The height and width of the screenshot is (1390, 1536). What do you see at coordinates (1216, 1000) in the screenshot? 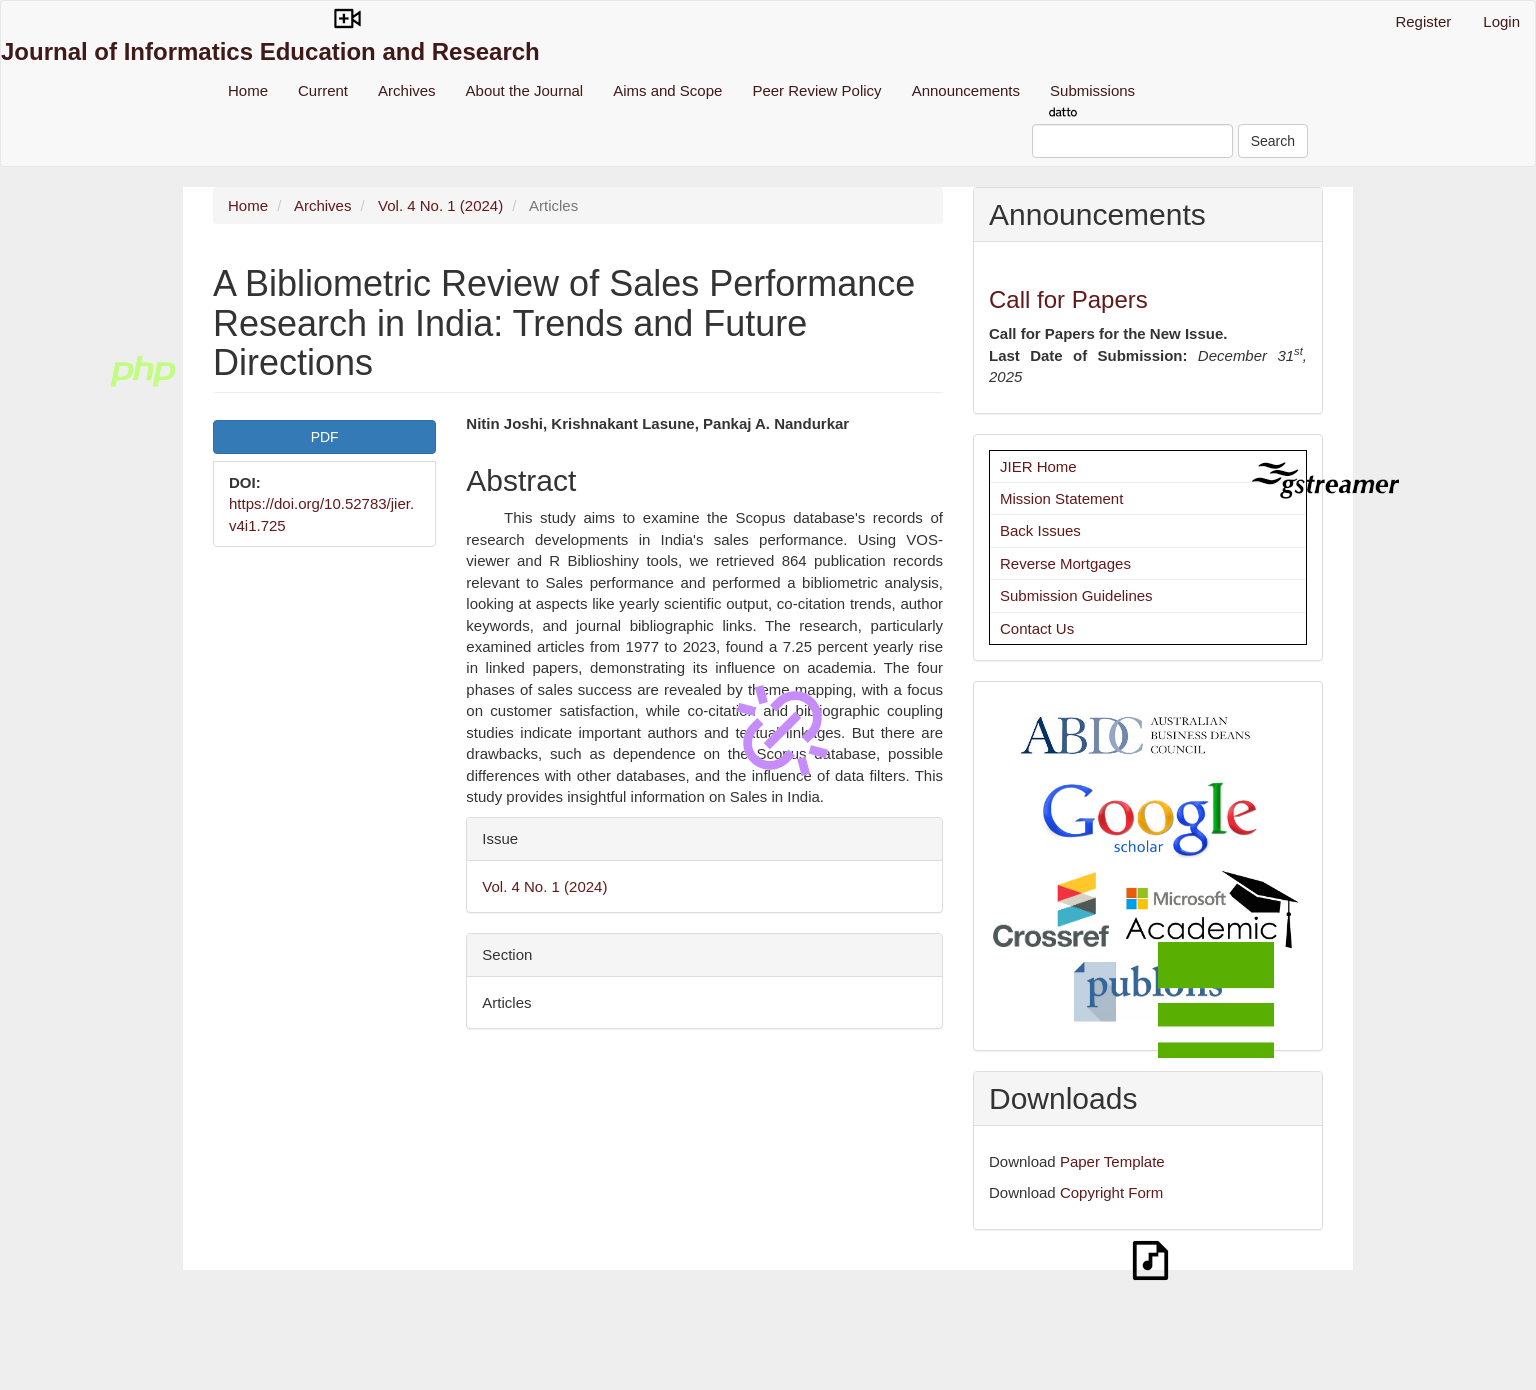
I see `platform.sh logo` at bounding box center [1216, 1000].